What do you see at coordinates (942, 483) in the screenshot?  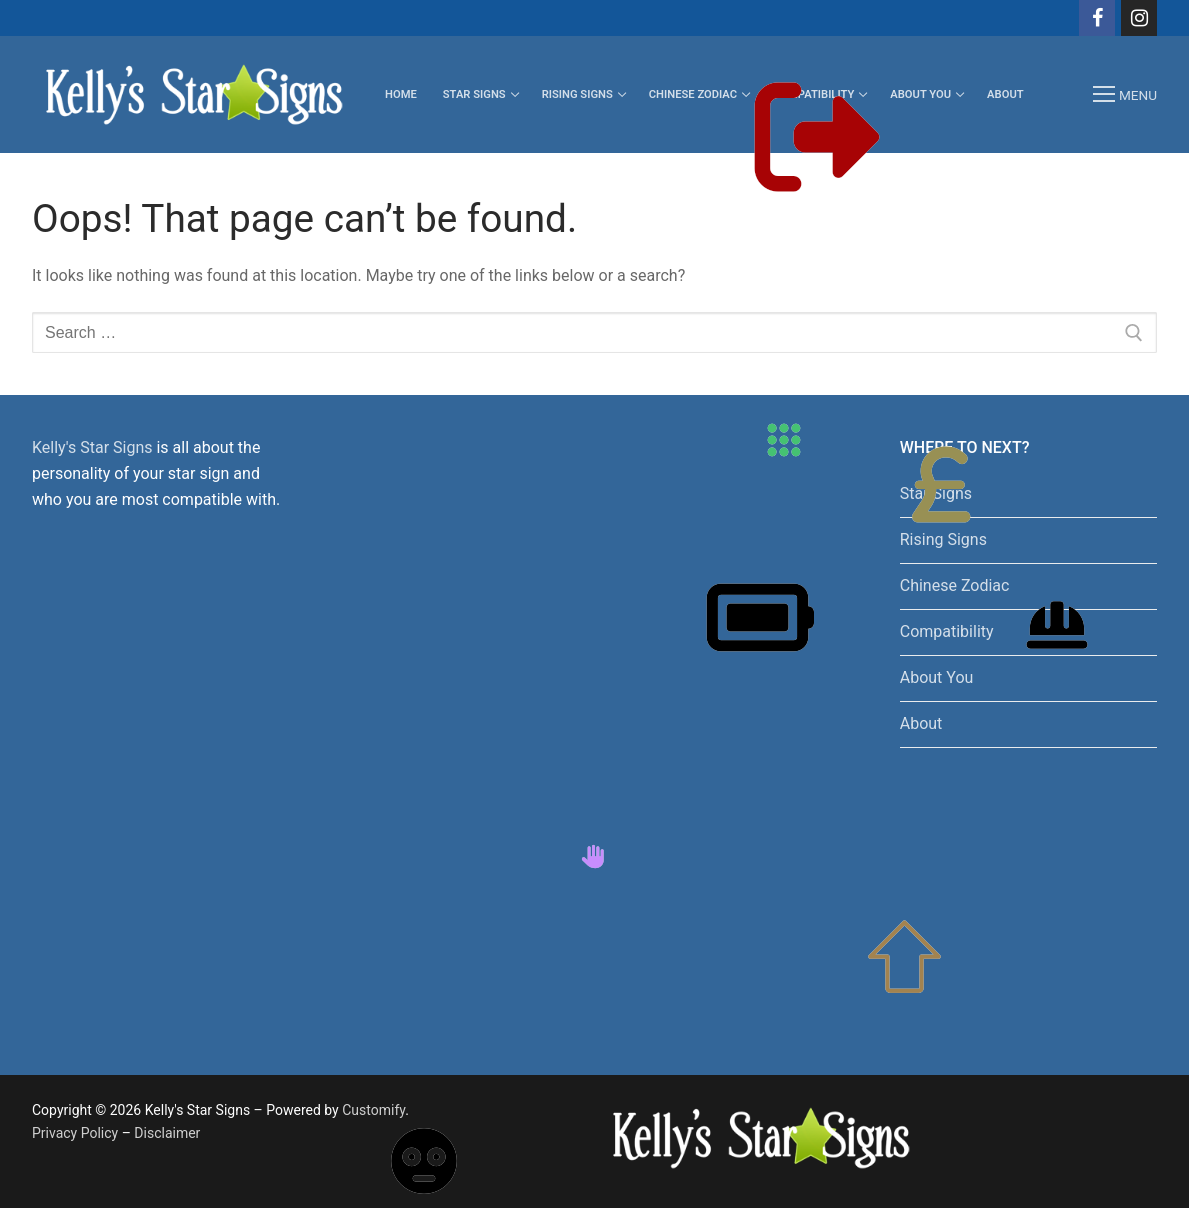 I see `indicates british pound sterling currency` at bounding box center [942, 483].